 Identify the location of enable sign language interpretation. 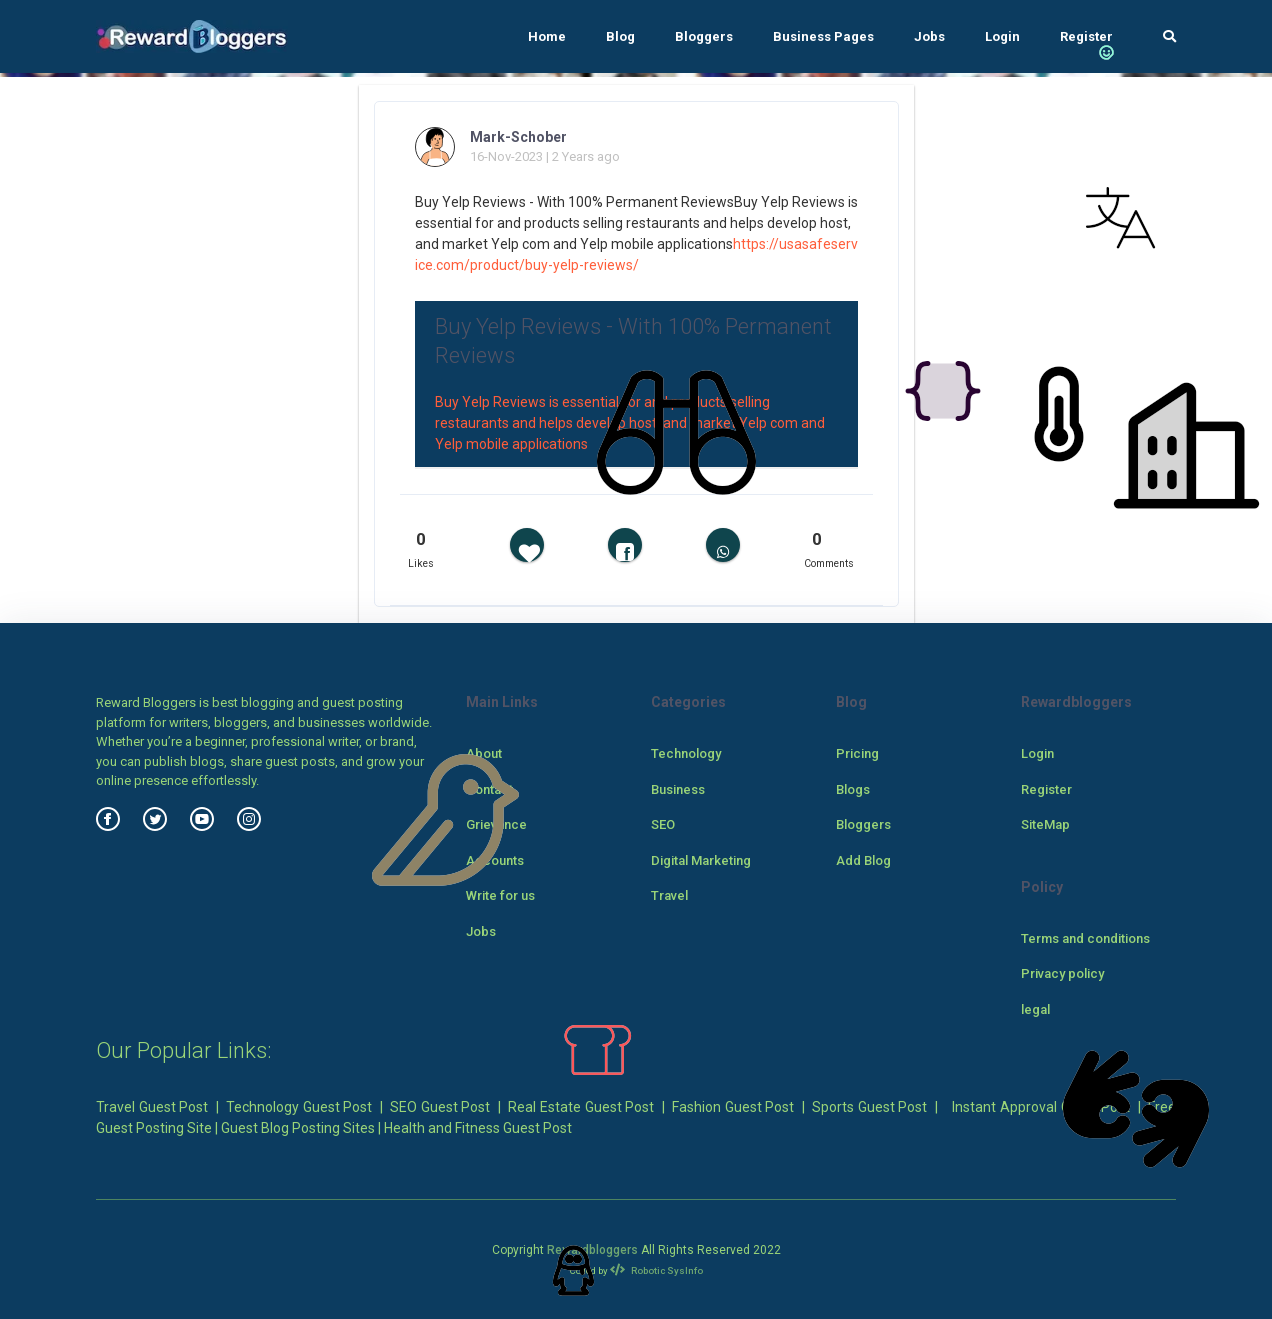
(1136, 1109).